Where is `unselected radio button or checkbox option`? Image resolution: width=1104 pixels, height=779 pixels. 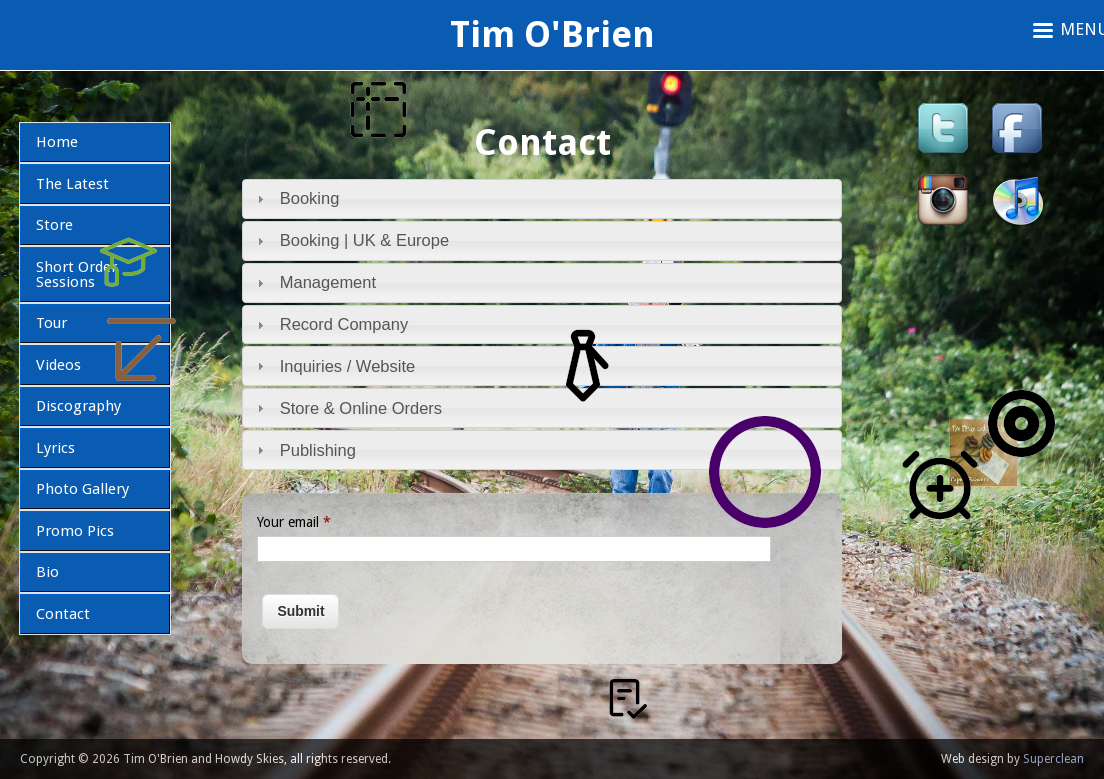
unselected radio button or checkbox option is located at coordinates (765, 472).